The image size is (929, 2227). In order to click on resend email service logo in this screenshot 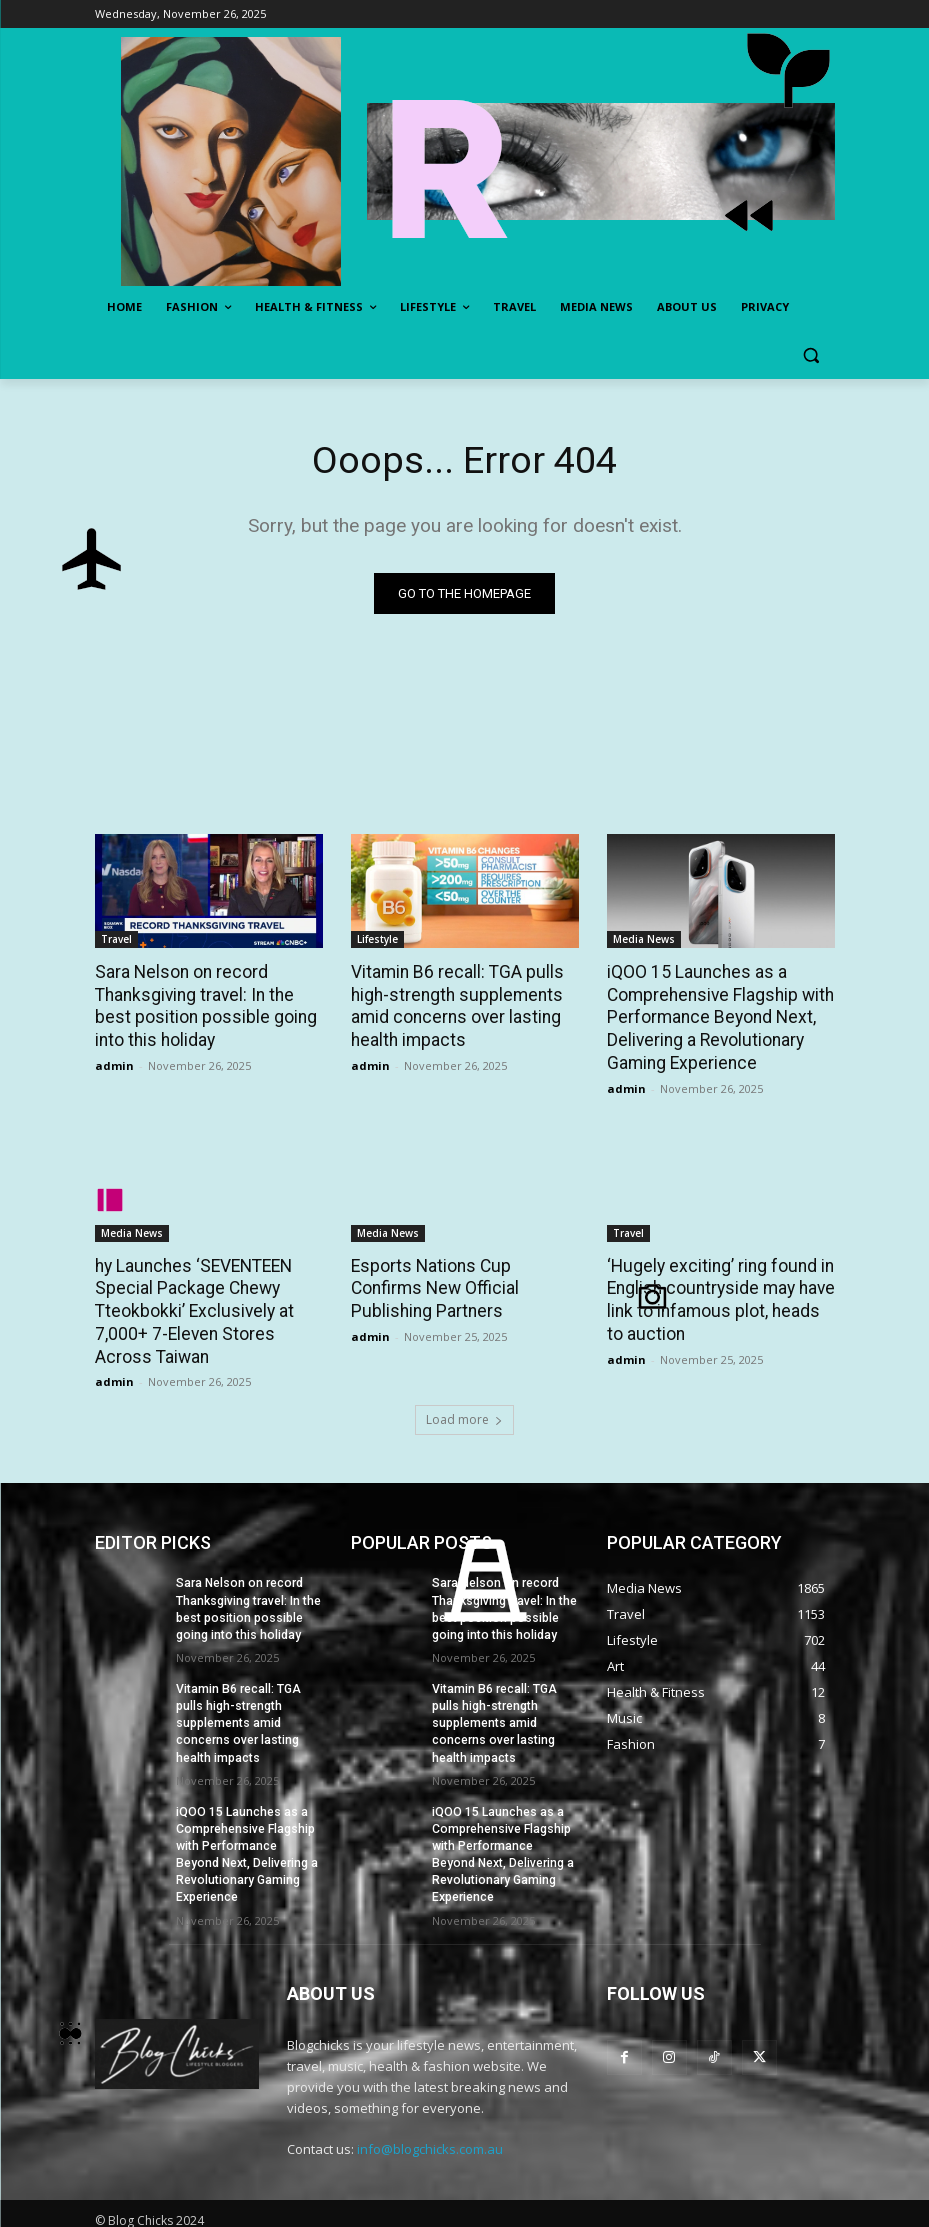, I will do `click(450, 169)`.